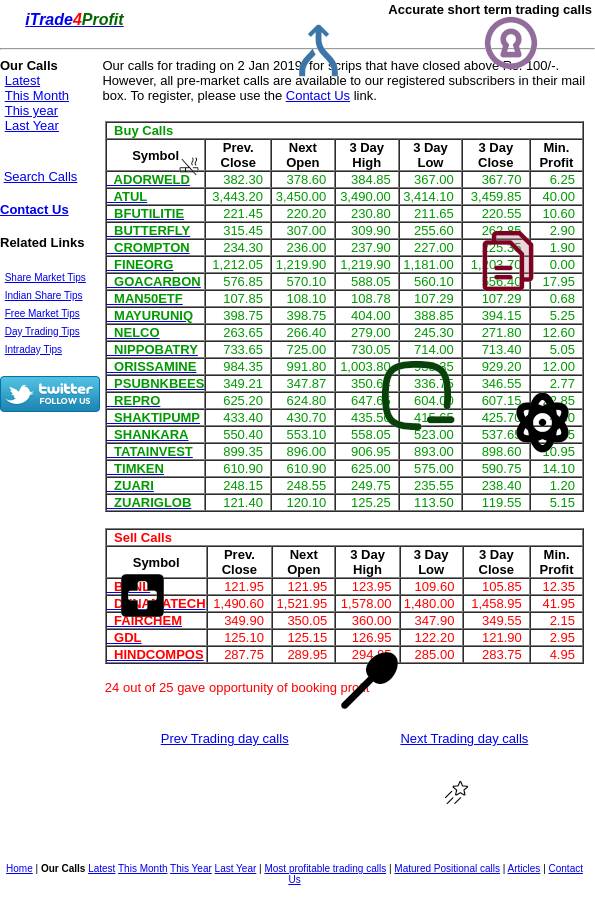 This screenshot has width=595, height=900. I want to click on add to favorites or wishlist, so click(456, 792).